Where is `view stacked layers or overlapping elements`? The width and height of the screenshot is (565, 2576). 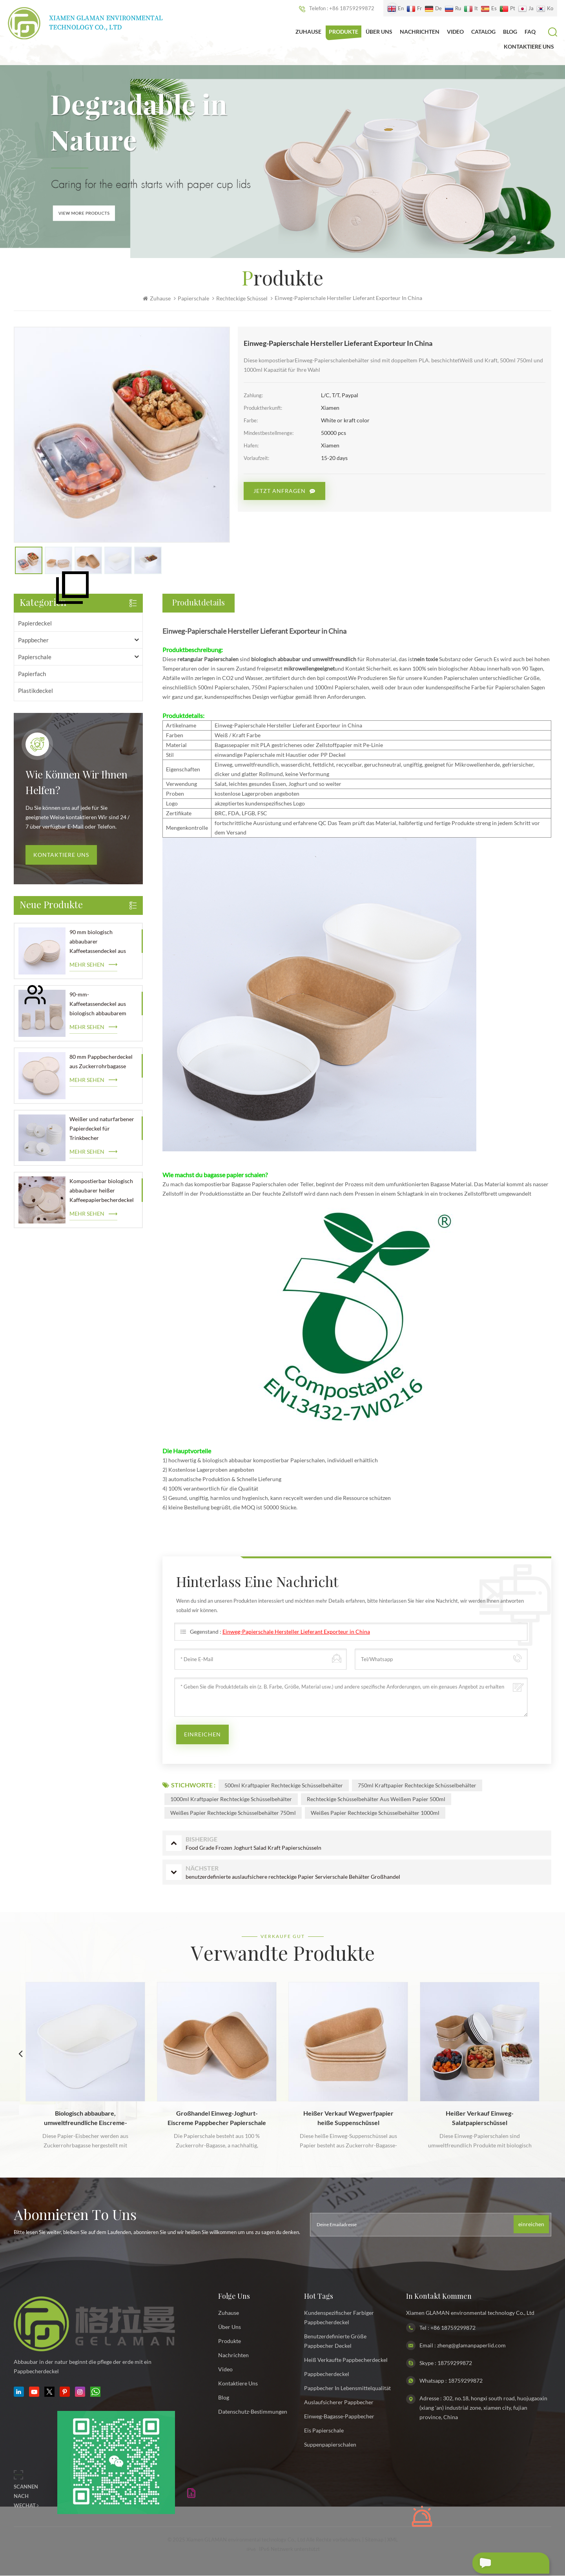 view stacked layers or overlapping elements is located at coordinates (72, 587).